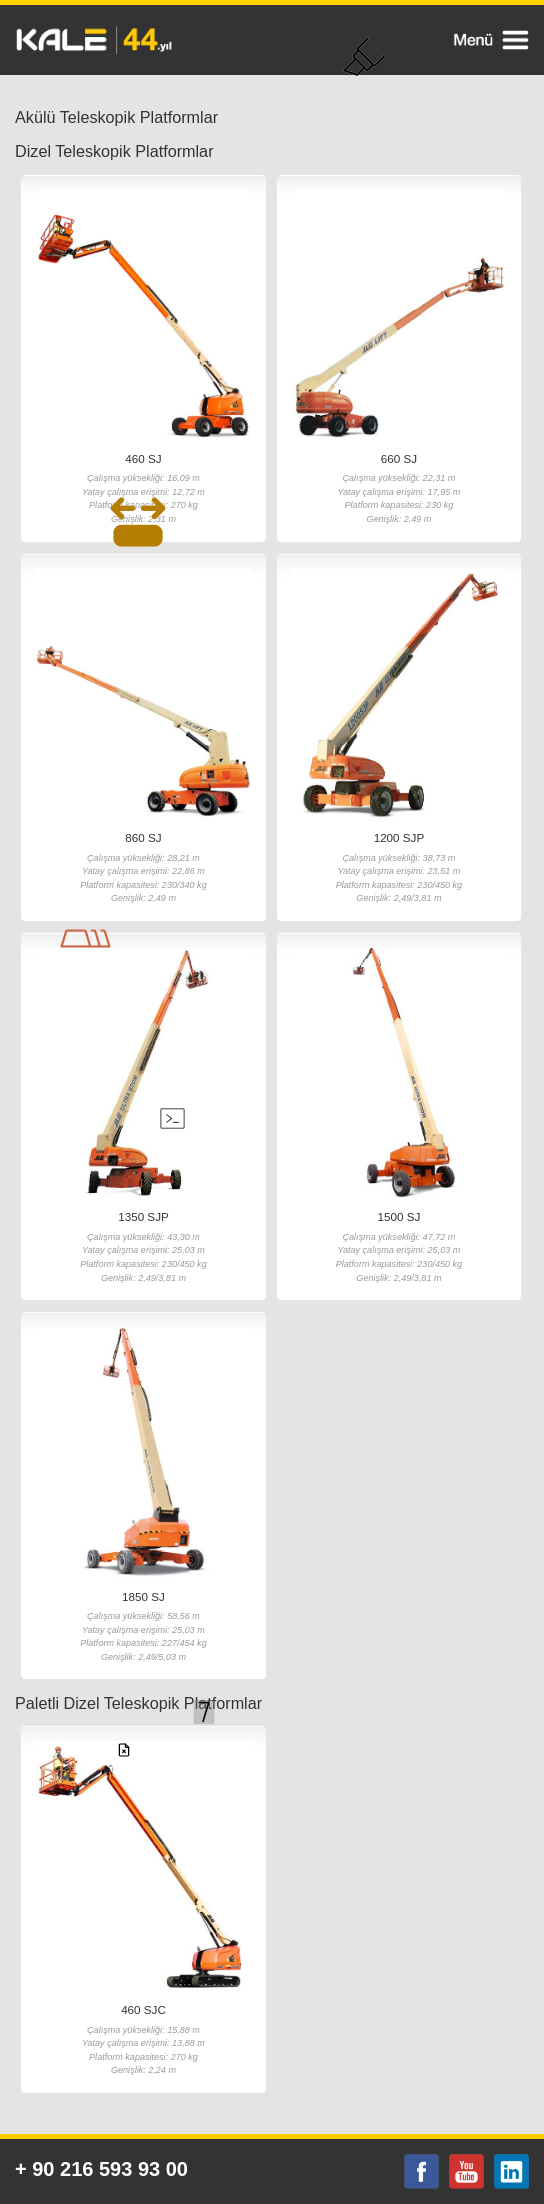  I want to click on switch between open tabs, so click(85, 938).